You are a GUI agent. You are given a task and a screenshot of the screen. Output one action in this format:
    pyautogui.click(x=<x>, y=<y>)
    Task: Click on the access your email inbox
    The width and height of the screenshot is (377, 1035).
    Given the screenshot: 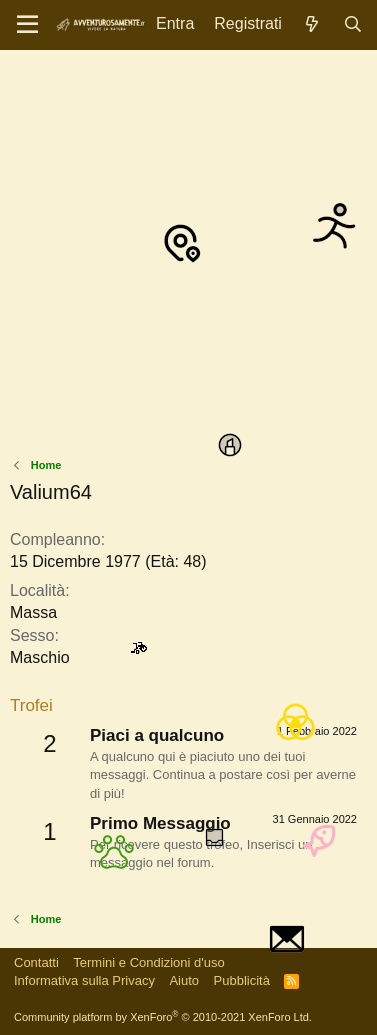 What is the action you would take?
    pyautogui.click(x=287, y=939)
    